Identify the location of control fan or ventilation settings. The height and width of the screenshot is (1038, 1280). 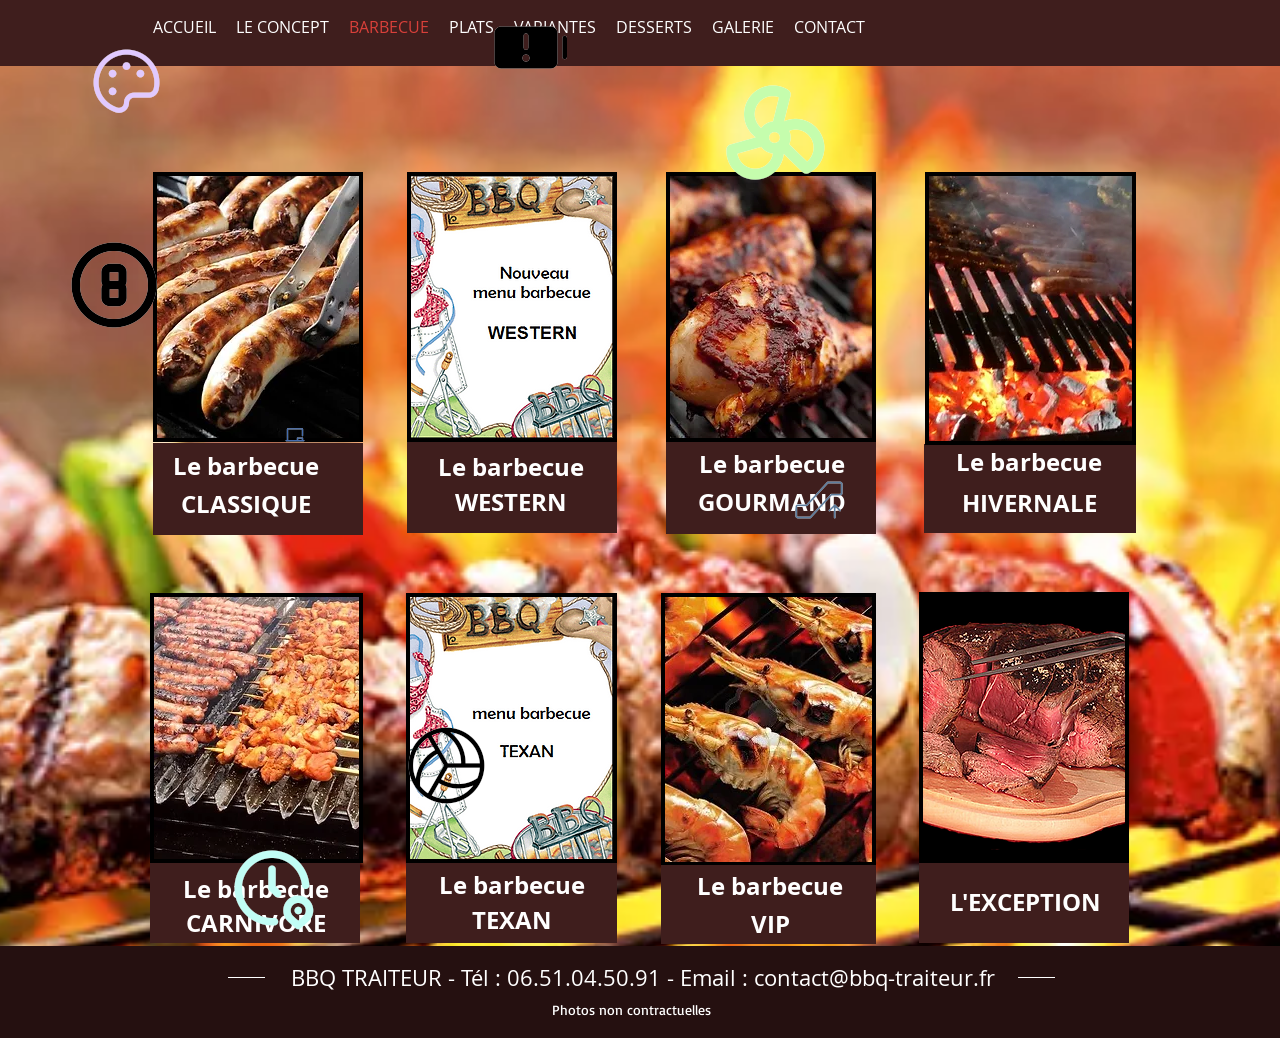
(774, 137).